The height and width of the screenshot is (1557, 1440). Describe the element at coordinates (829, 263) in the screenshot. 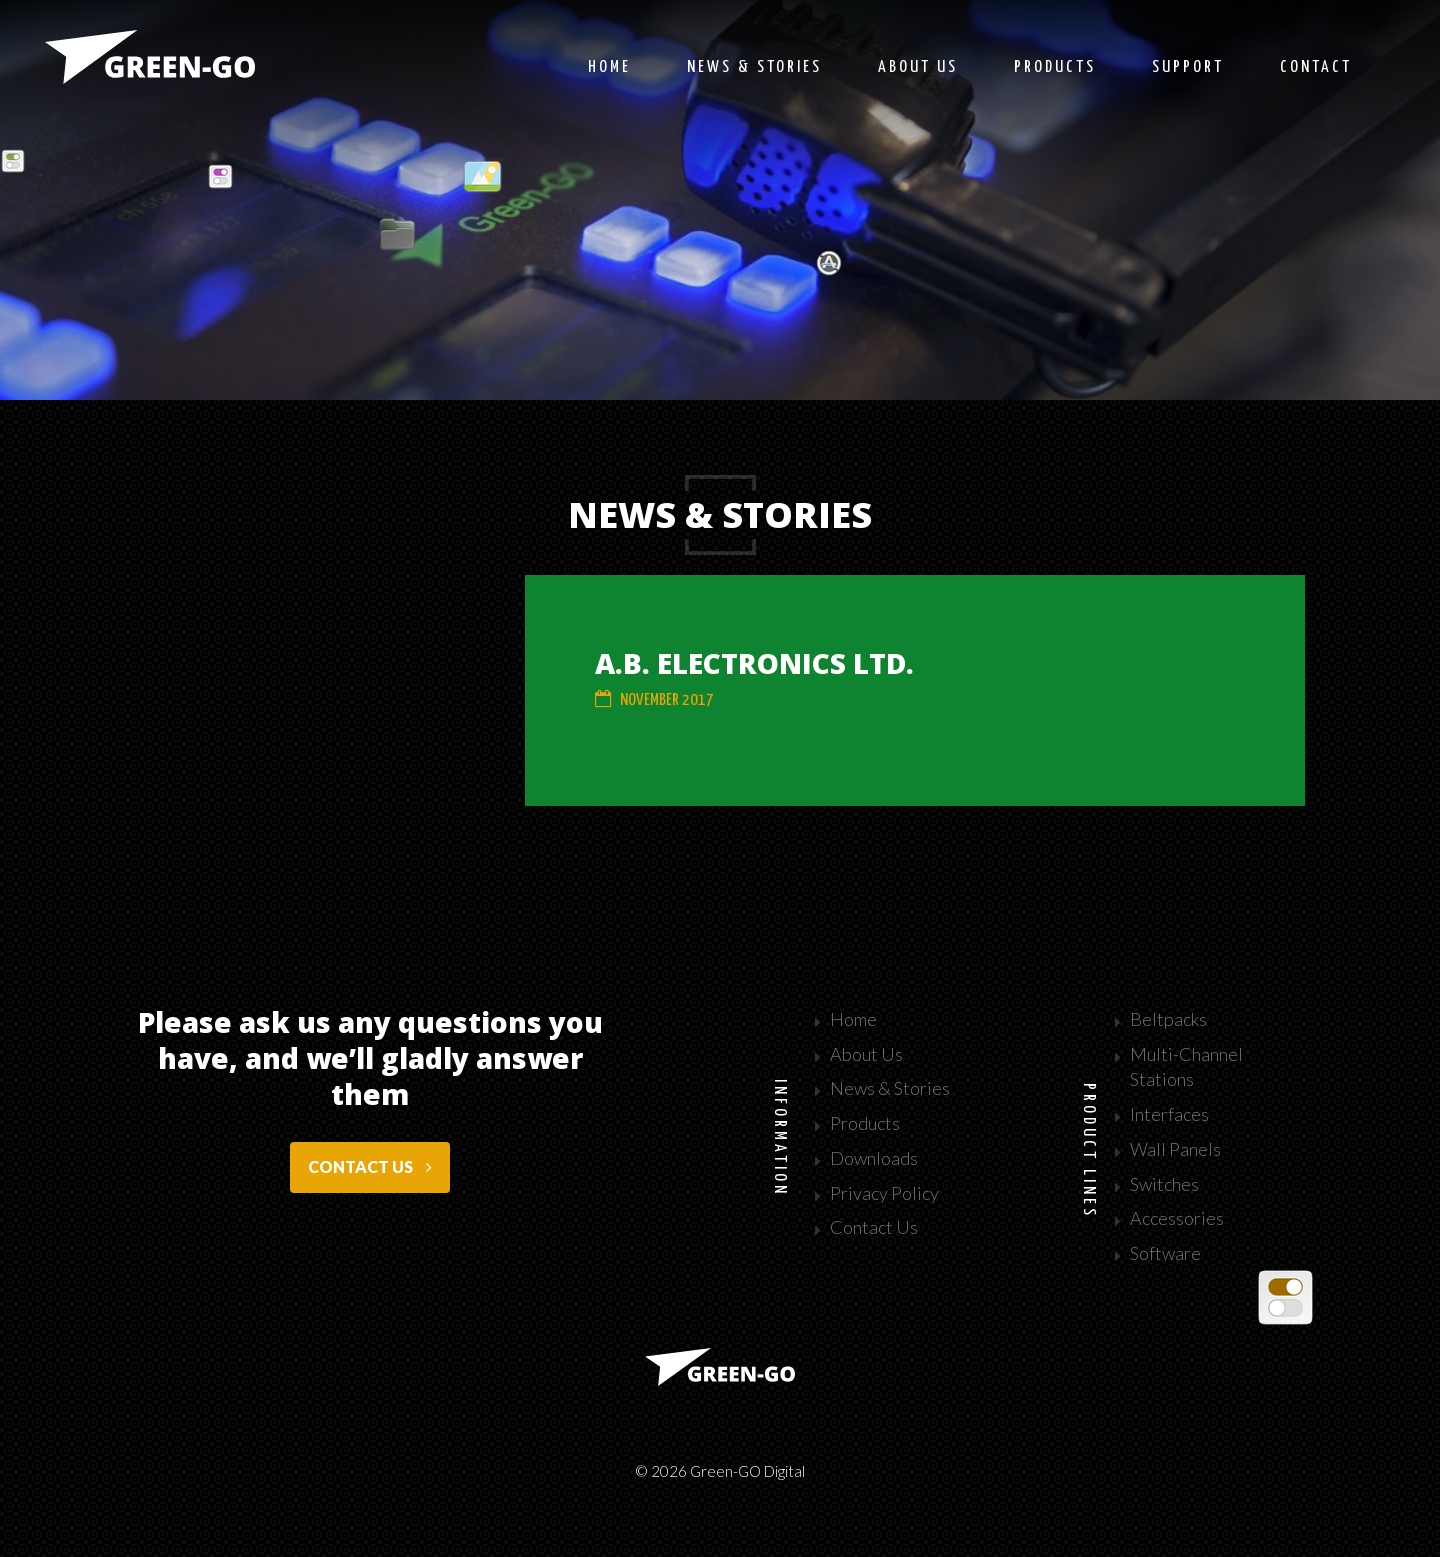

I see `check for available system updates` at that location.